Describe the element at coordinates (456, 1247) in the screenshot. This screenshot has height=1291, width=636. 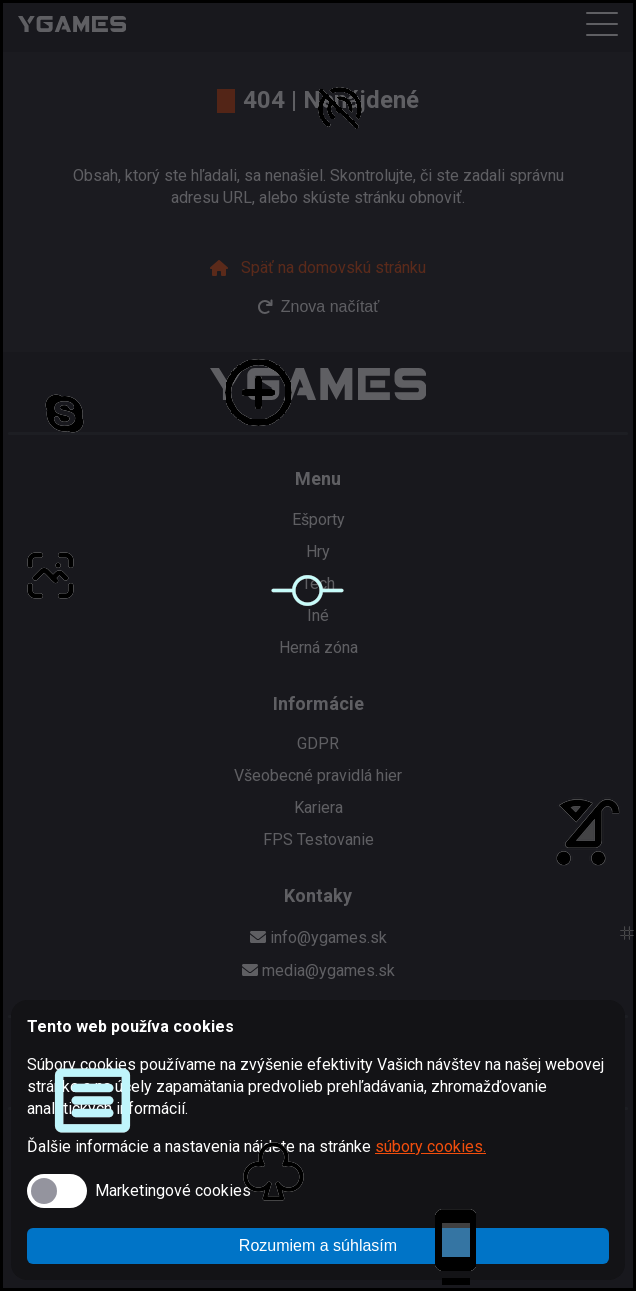
I see `dock your device to an external station` at that location.